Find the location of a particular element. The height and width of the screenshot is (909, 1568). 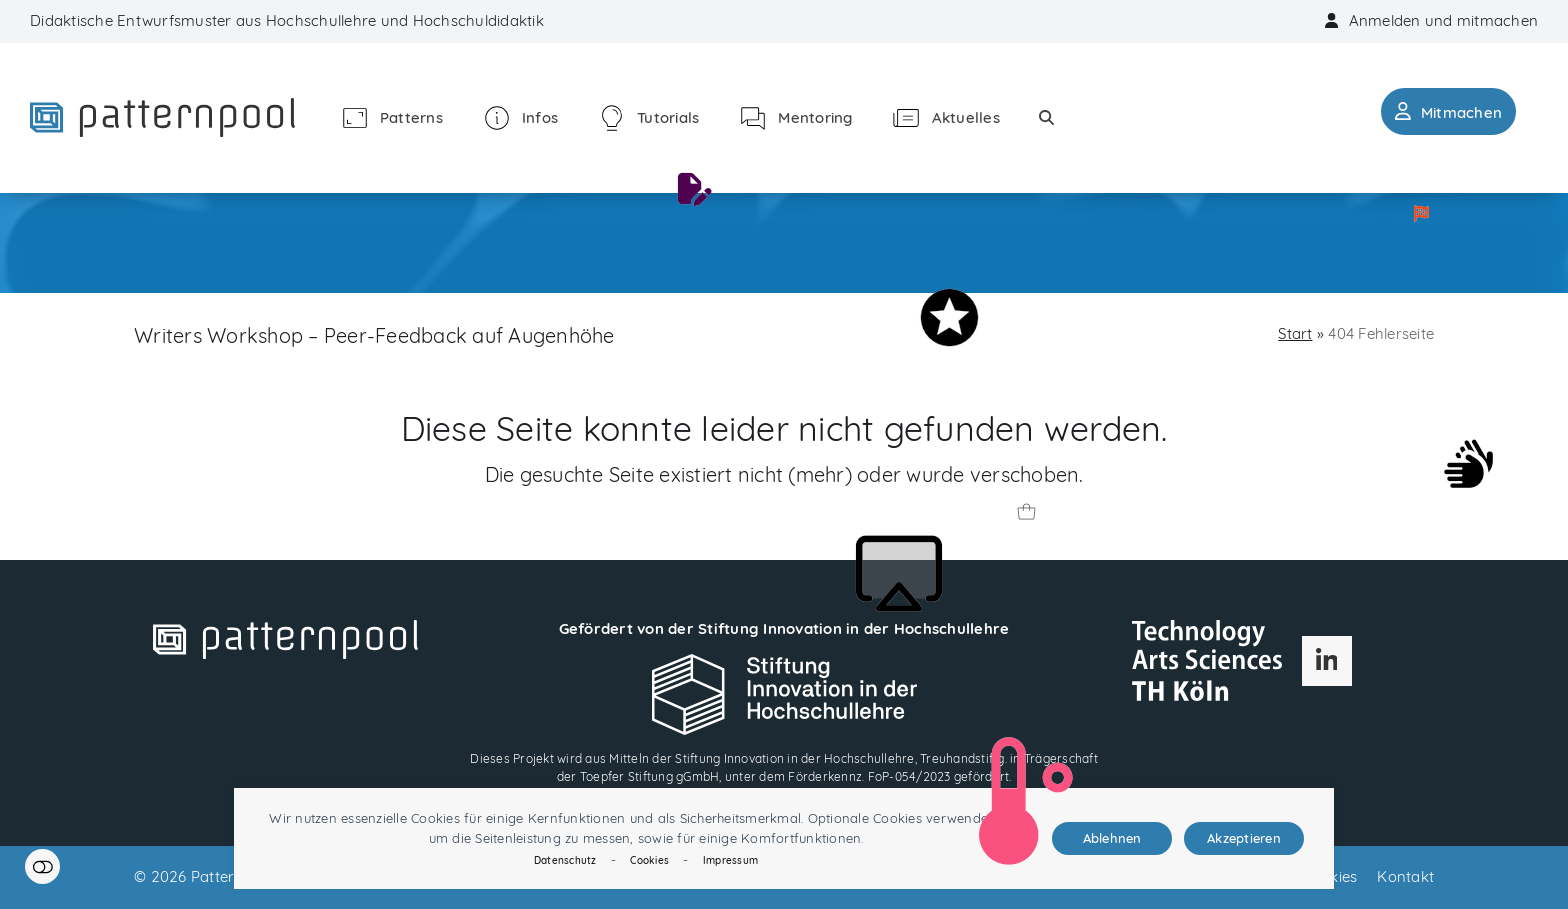

stream content to an external display is located at coordinates (899, 572).